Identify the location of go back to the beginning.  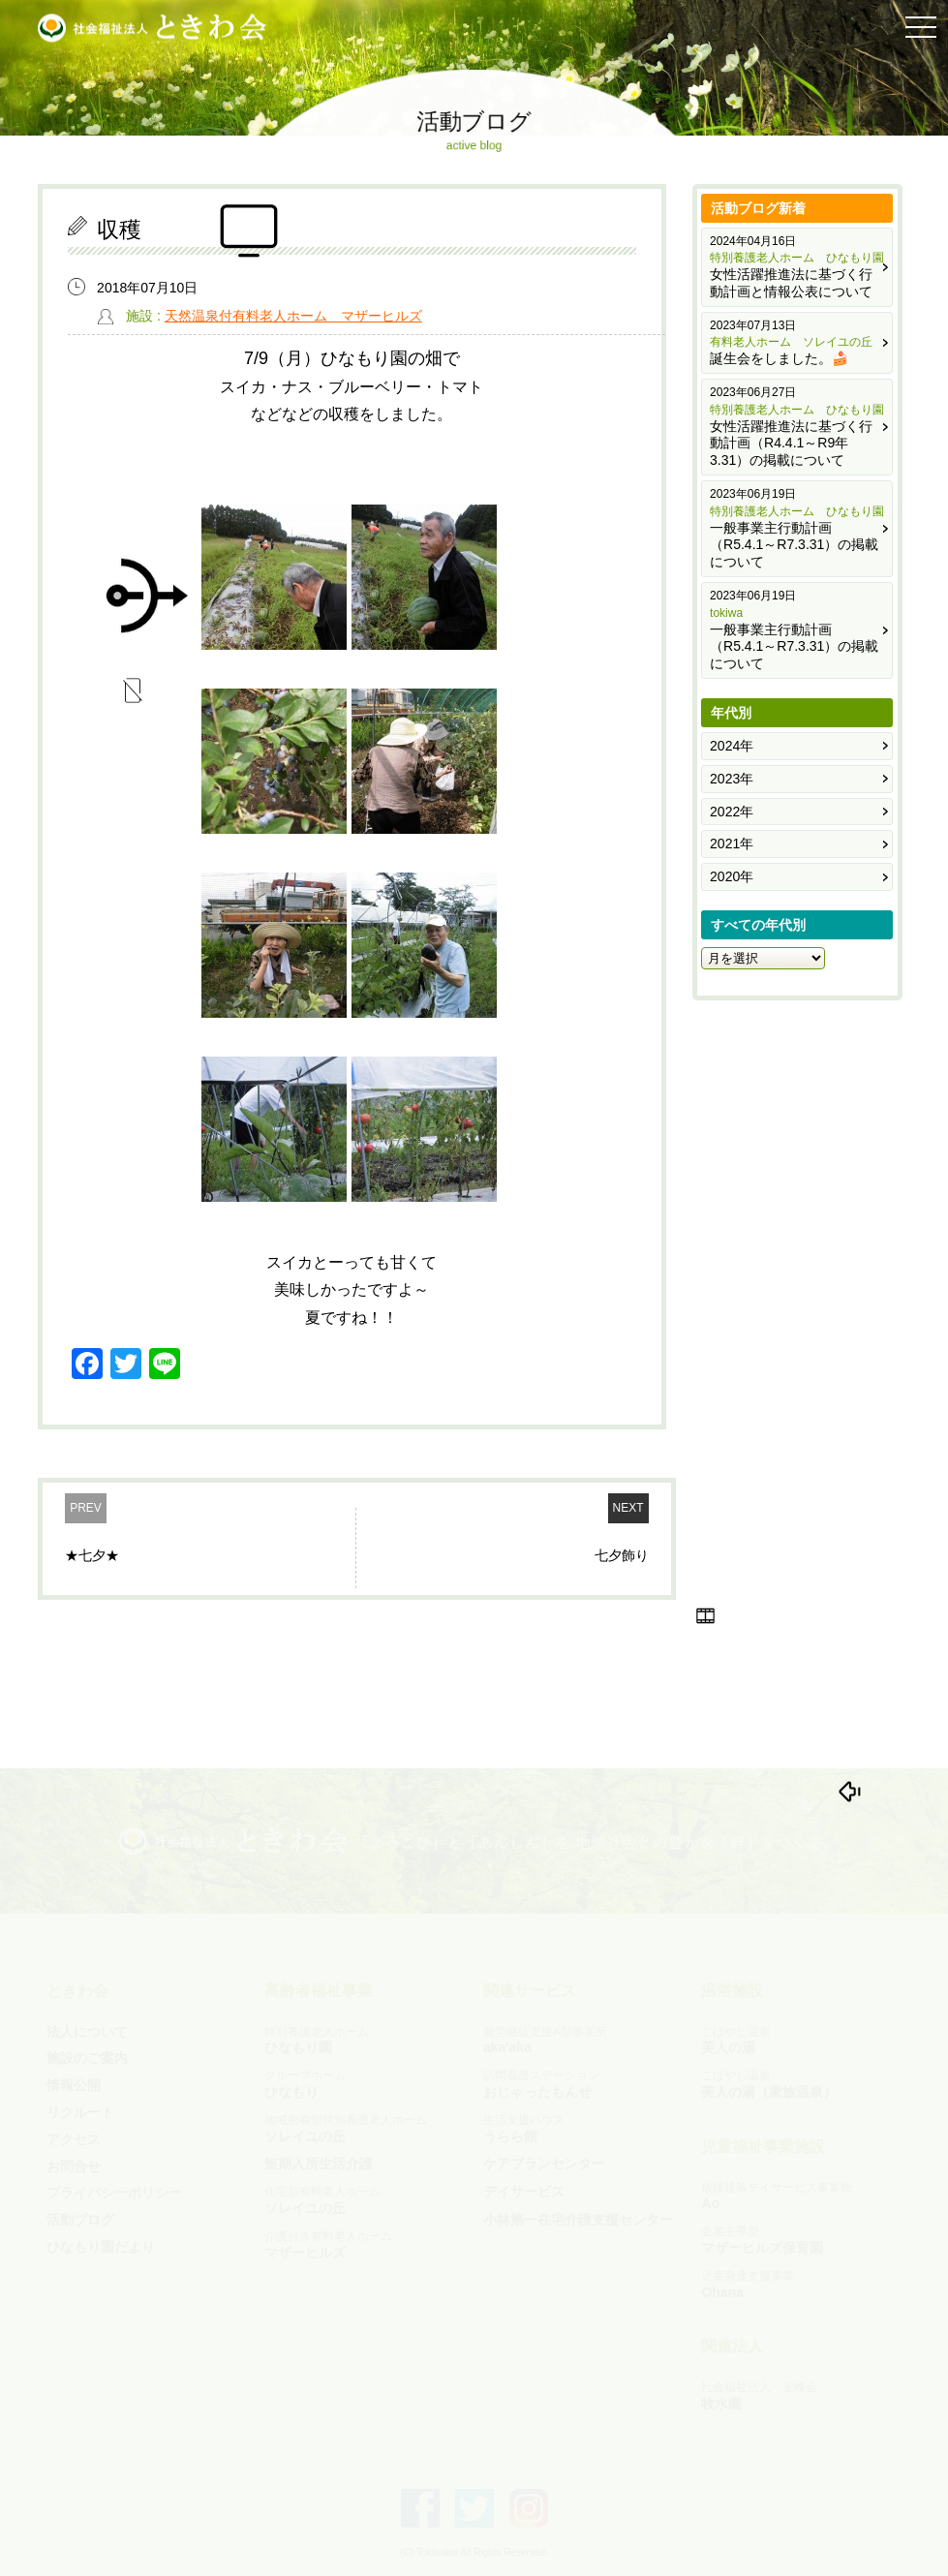
(850, 1792).